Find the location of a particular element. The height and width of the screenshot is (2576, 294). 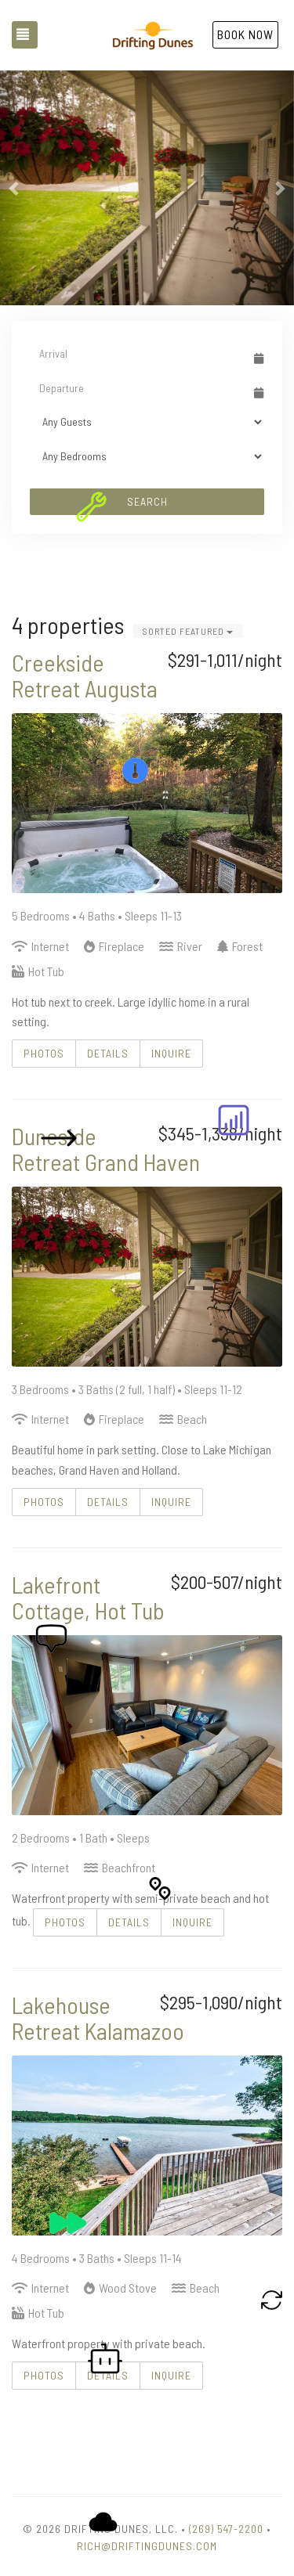

access cloud storage is located at coordinates (103, 2522).